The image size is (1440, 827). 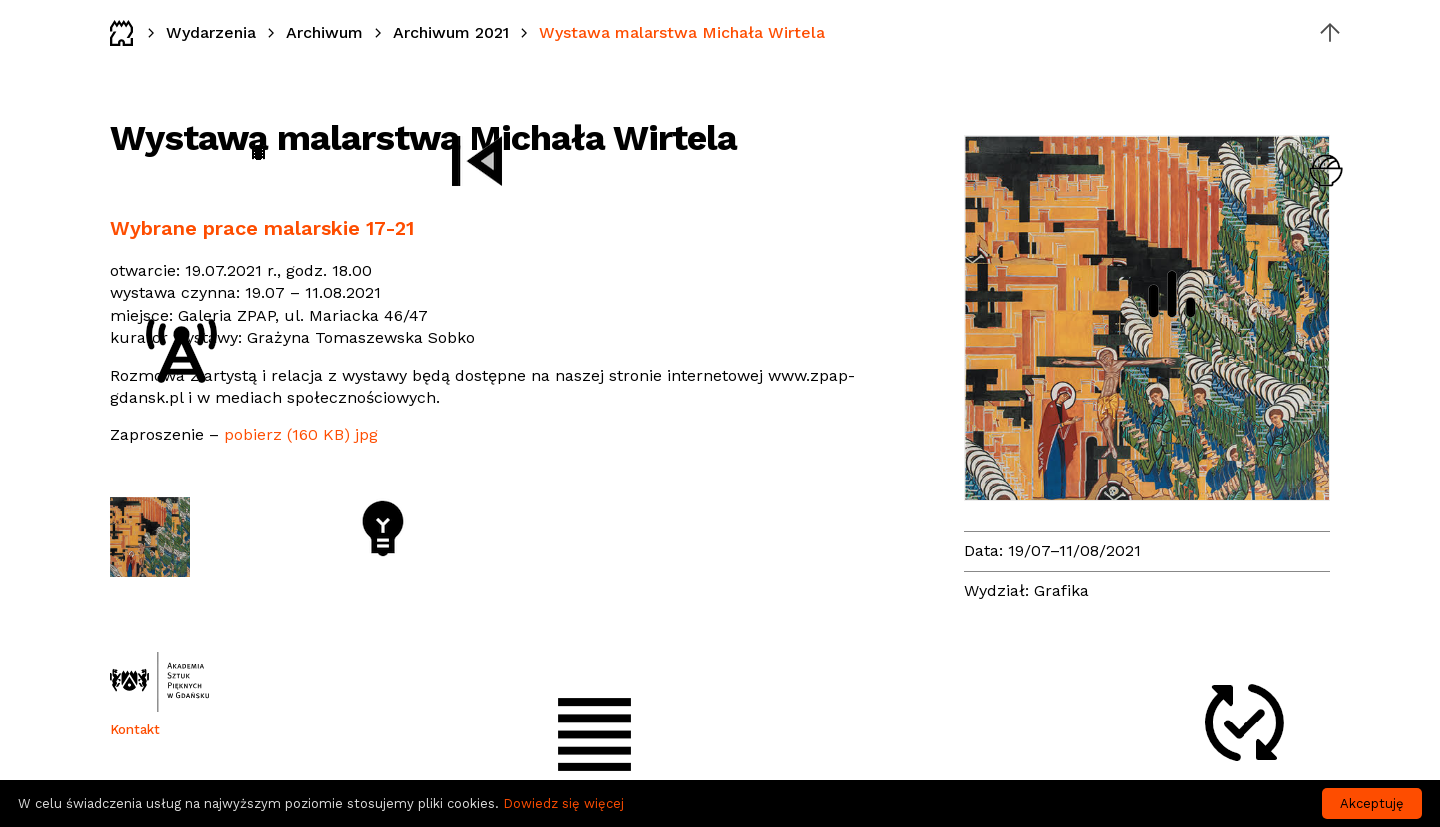 I want to click on justify text alignment, so click(x=594, y=734).